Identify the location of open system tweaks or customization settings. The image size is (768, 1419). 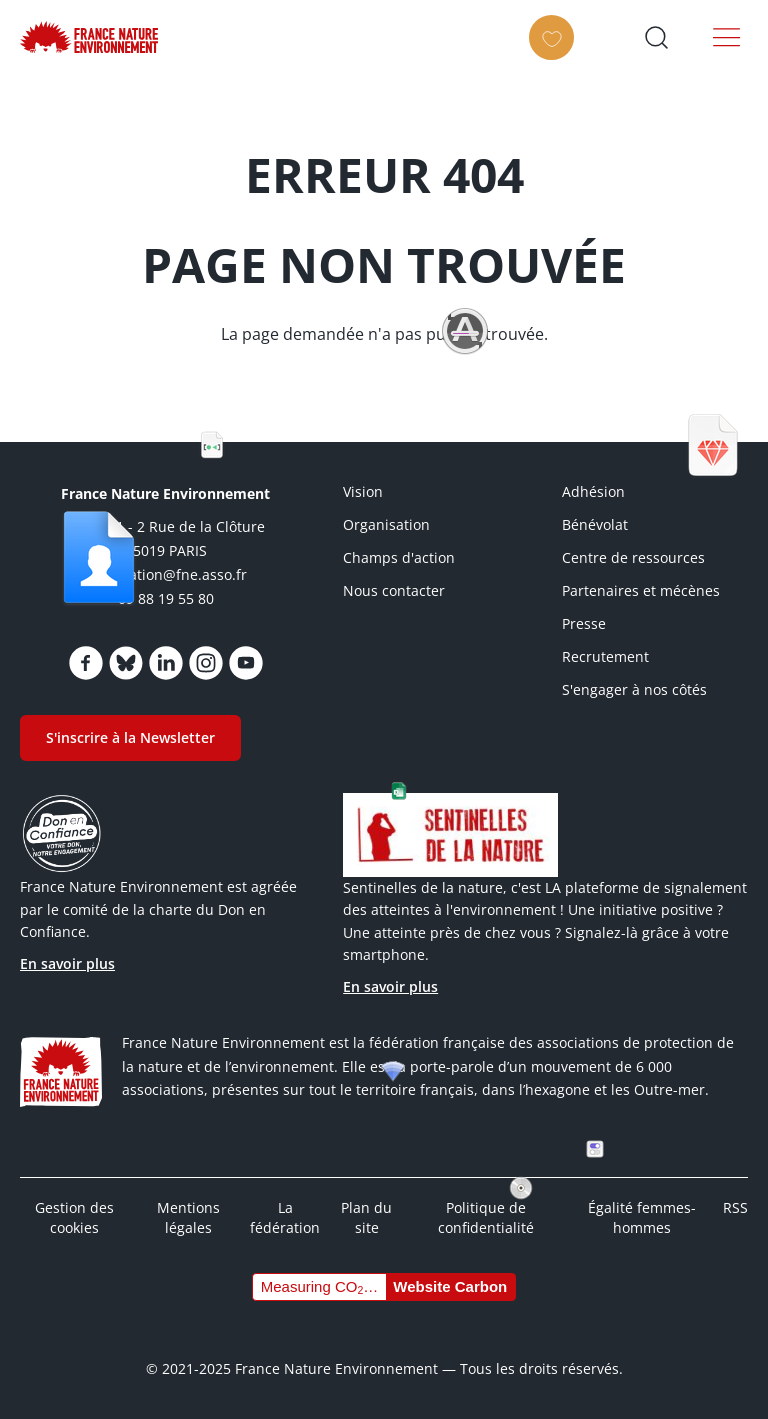
(595, 1149).